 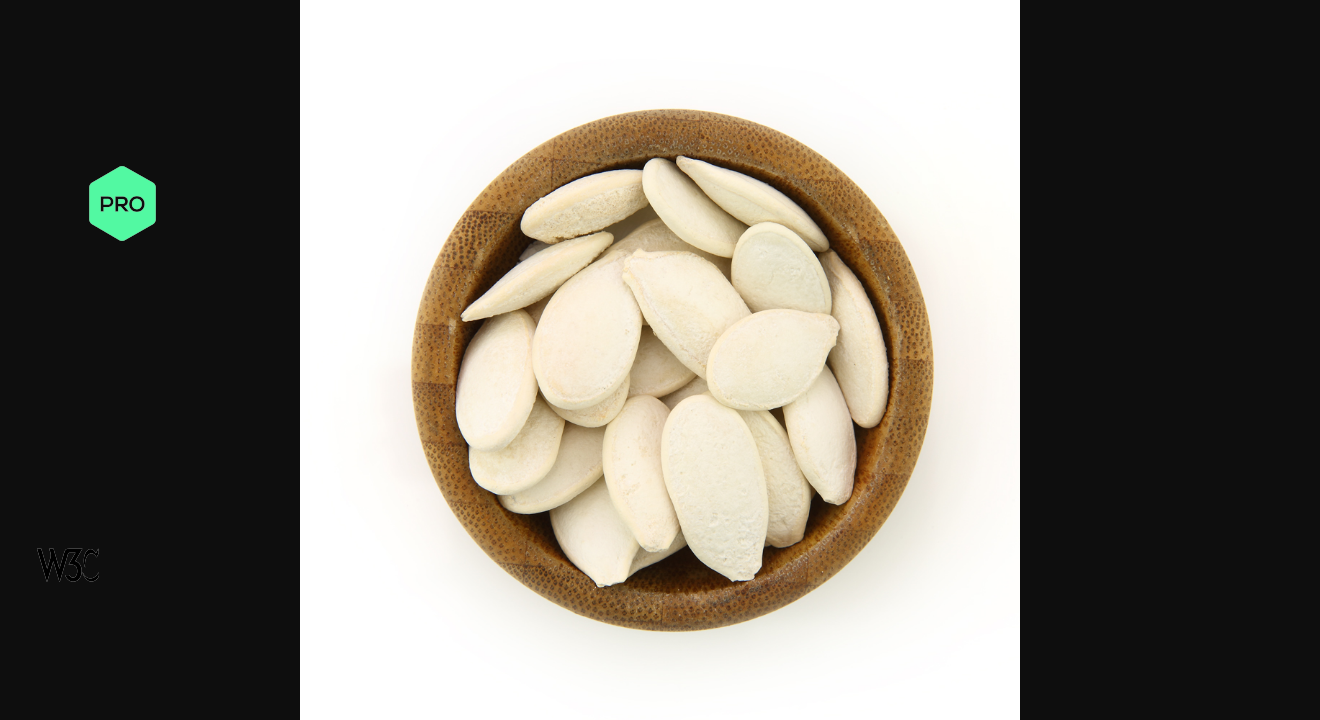 I want to click on themeco brand logo, so click(x=122, y=203).